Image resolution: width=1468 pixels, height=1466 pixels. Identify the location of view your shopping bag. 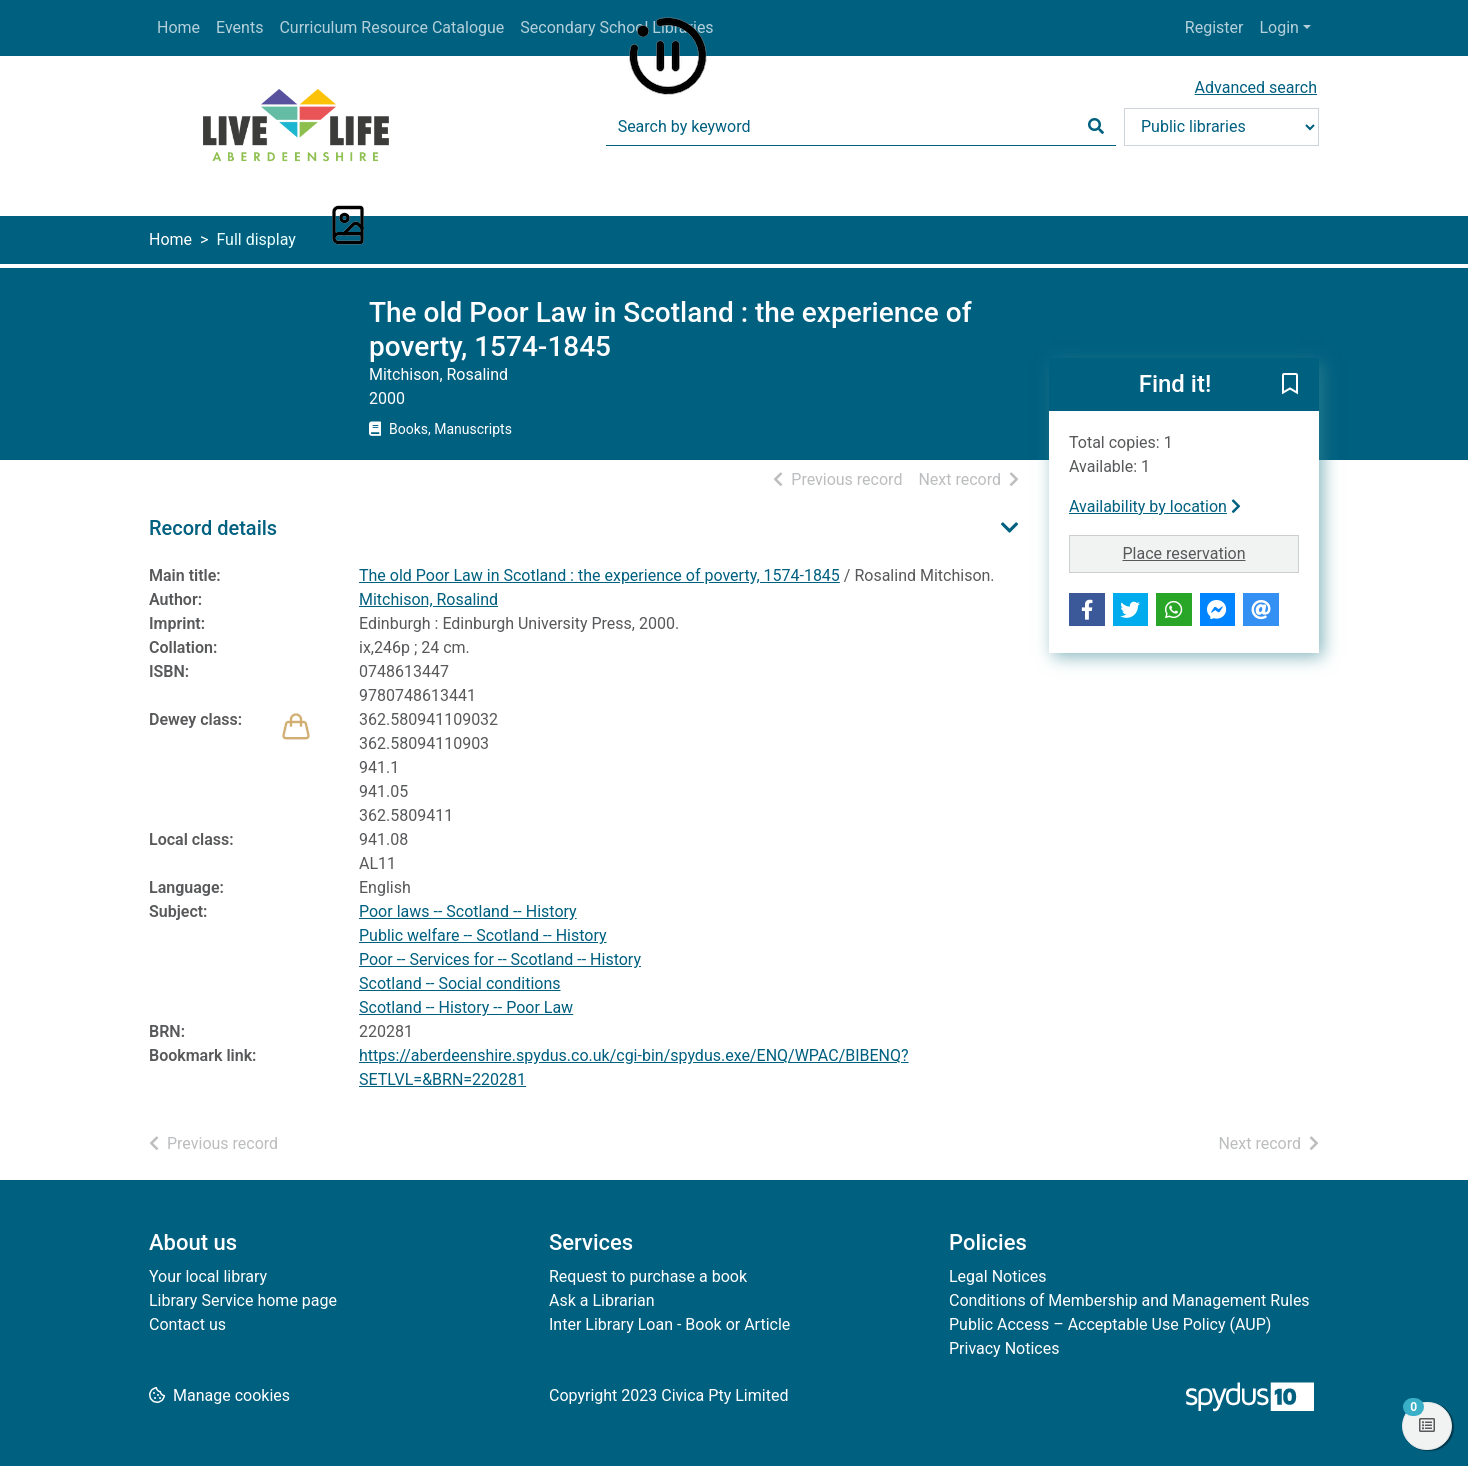
(296, 727).